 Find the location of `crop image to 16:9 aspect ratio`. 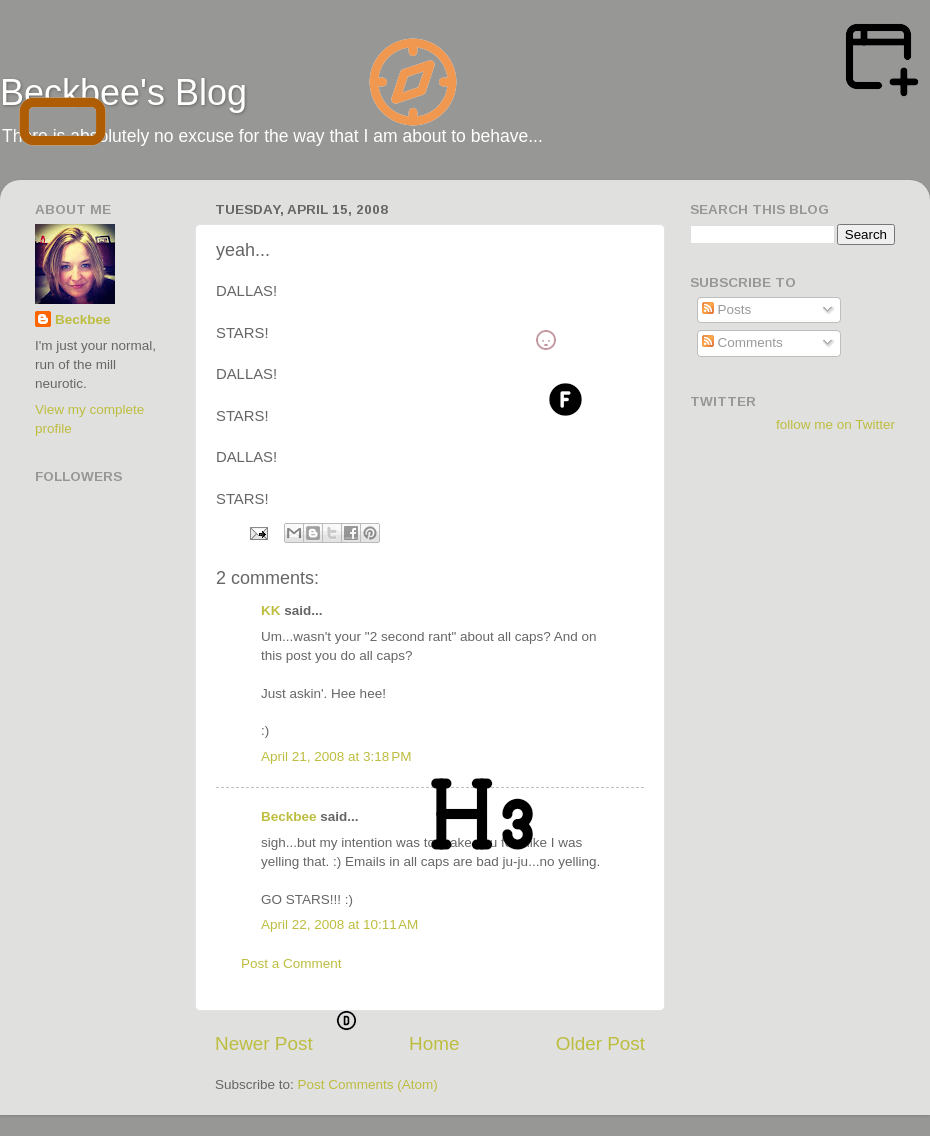

crop image to 16:9 aspect ratio is located at coordinates (62, 121).